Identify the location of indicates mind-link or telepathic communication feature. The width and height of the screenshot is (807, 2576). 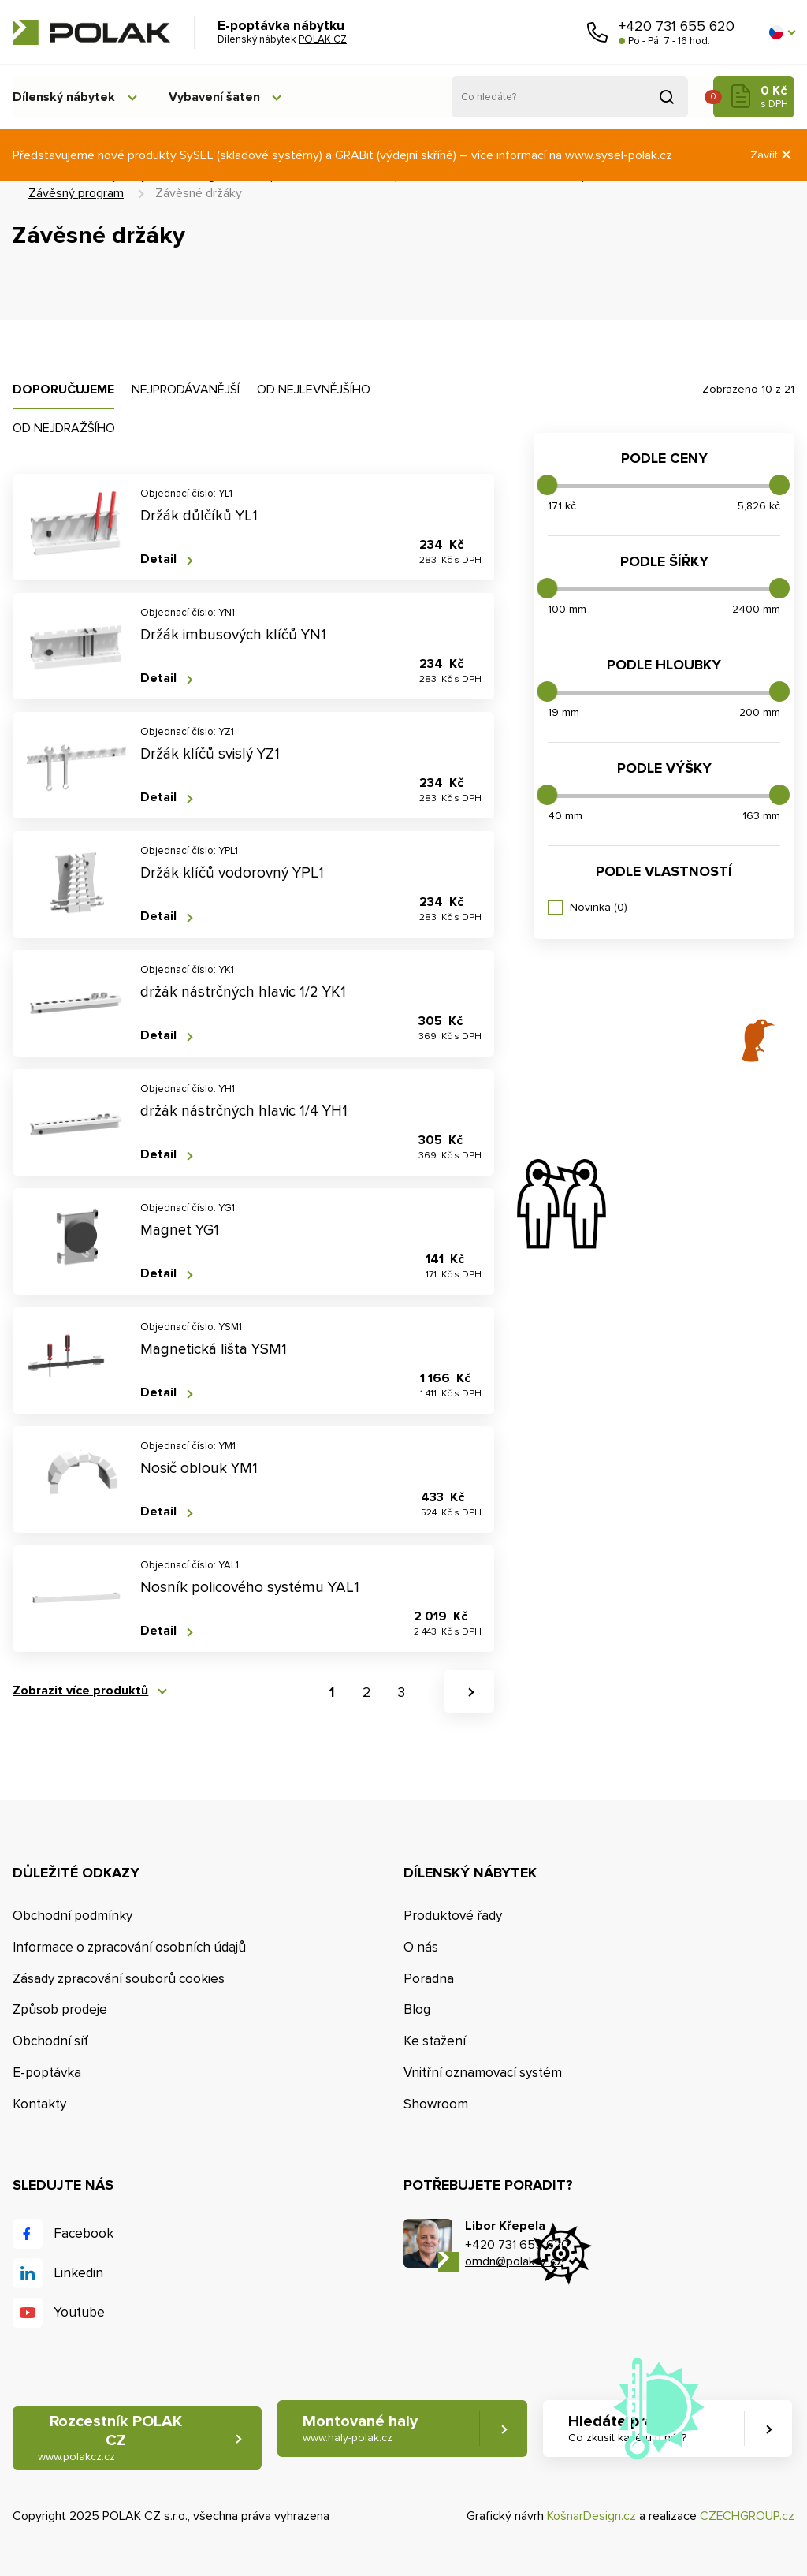
(561, 1203).